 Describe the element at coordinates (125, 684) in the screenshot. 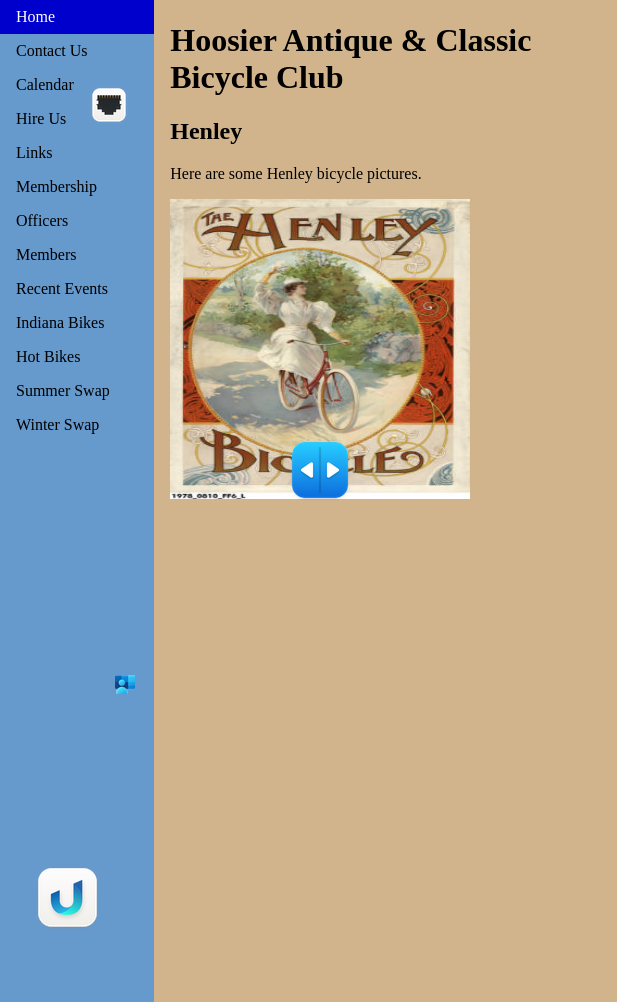

I see `open the portal app` at that location.